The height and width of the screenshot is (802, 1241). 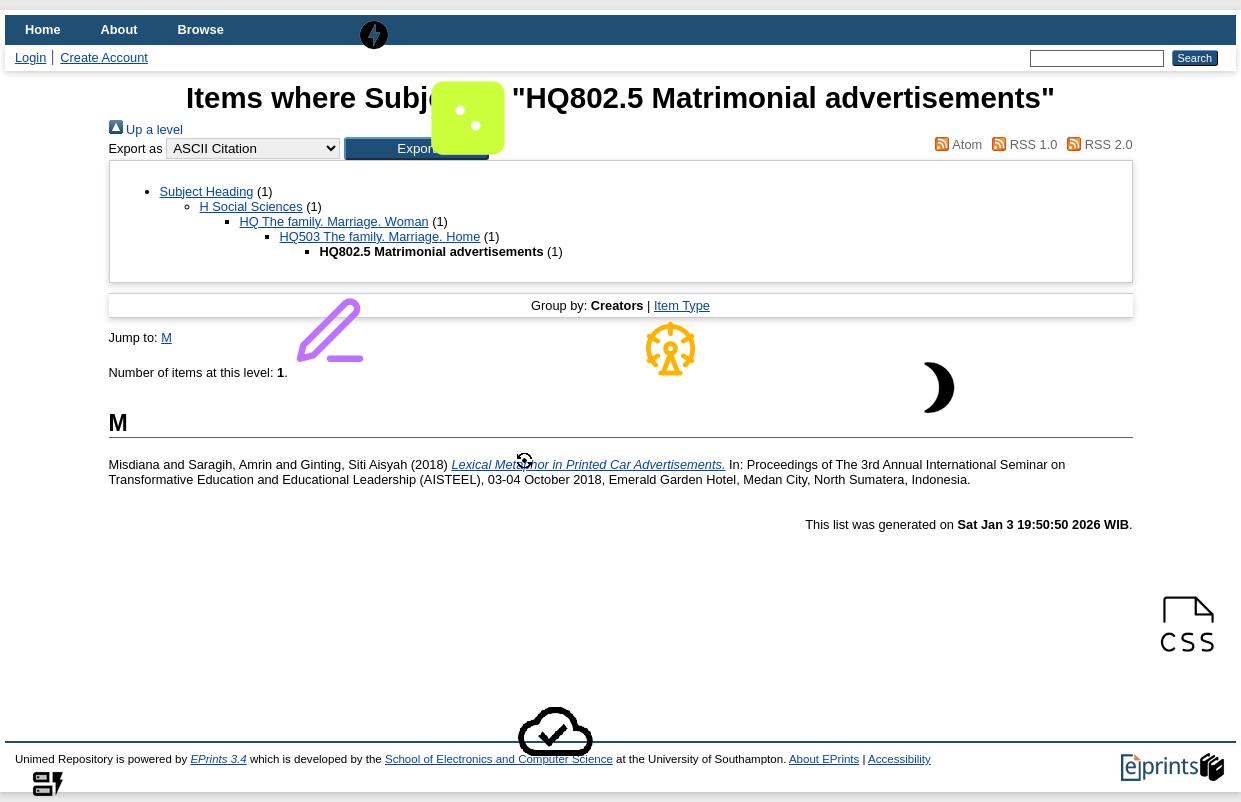 What do you see at coordinates (48, 784) in the screenshot?
I see `access dynamic form builder` at bounding box center [48, 784].